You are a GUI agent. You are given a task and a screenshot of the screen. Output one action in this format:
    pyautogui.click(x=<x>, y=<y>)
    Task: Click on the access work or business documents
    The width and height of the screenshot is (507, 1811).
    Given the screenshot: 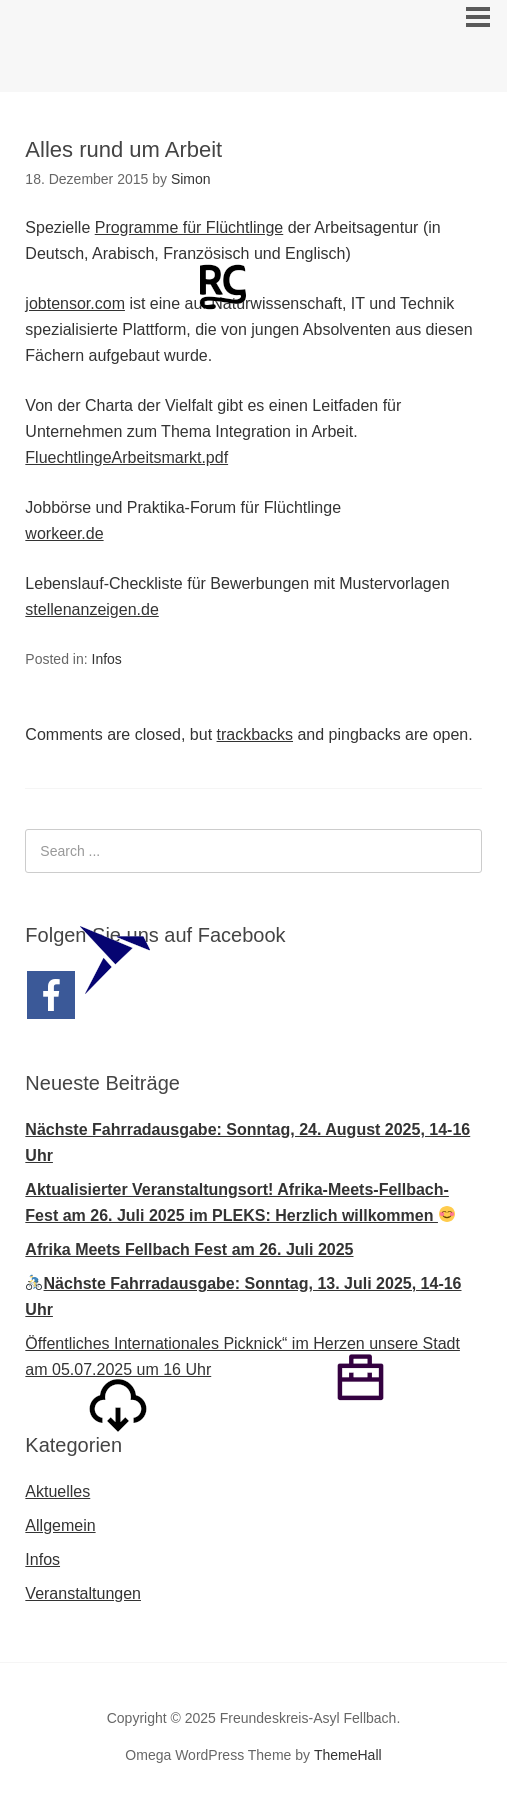 What is the action you would take?
    pyautogui.click(x=360, y=1379)
    